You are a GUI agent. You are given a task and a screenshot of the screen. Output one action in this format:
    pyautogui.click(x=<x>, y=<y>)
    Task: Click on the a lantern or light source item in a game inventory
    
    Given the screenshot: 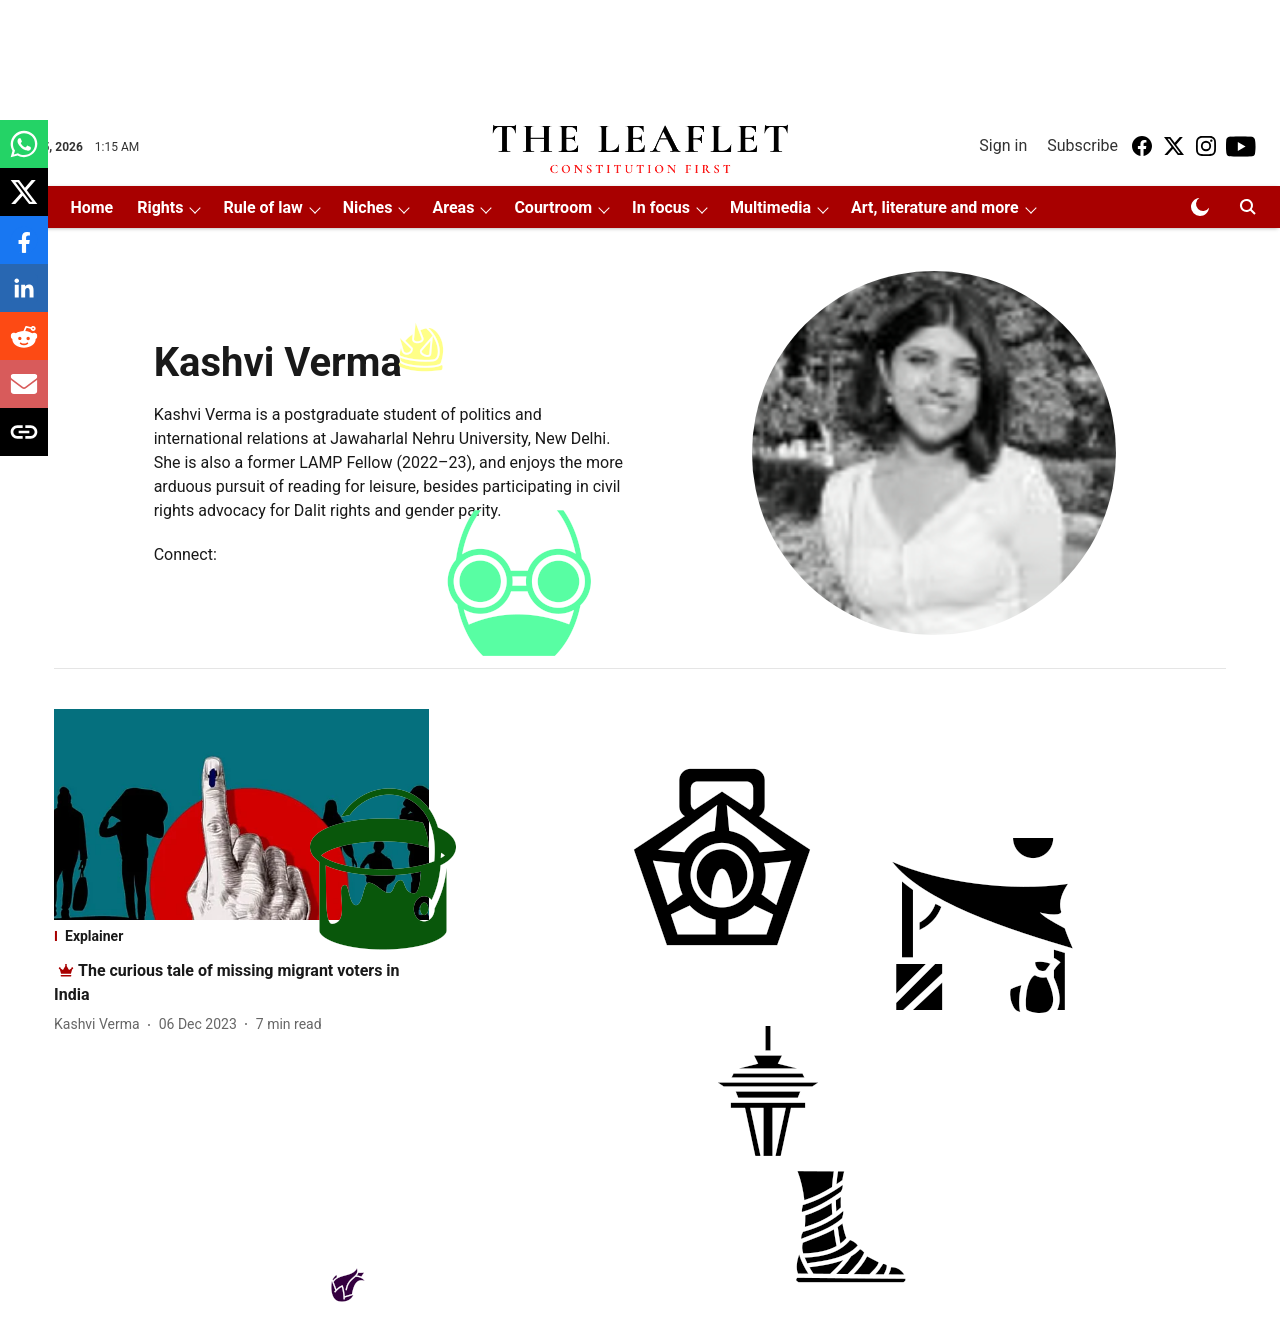 What is the action you would take?
    pyautogui.click(x=722, y=857)
    